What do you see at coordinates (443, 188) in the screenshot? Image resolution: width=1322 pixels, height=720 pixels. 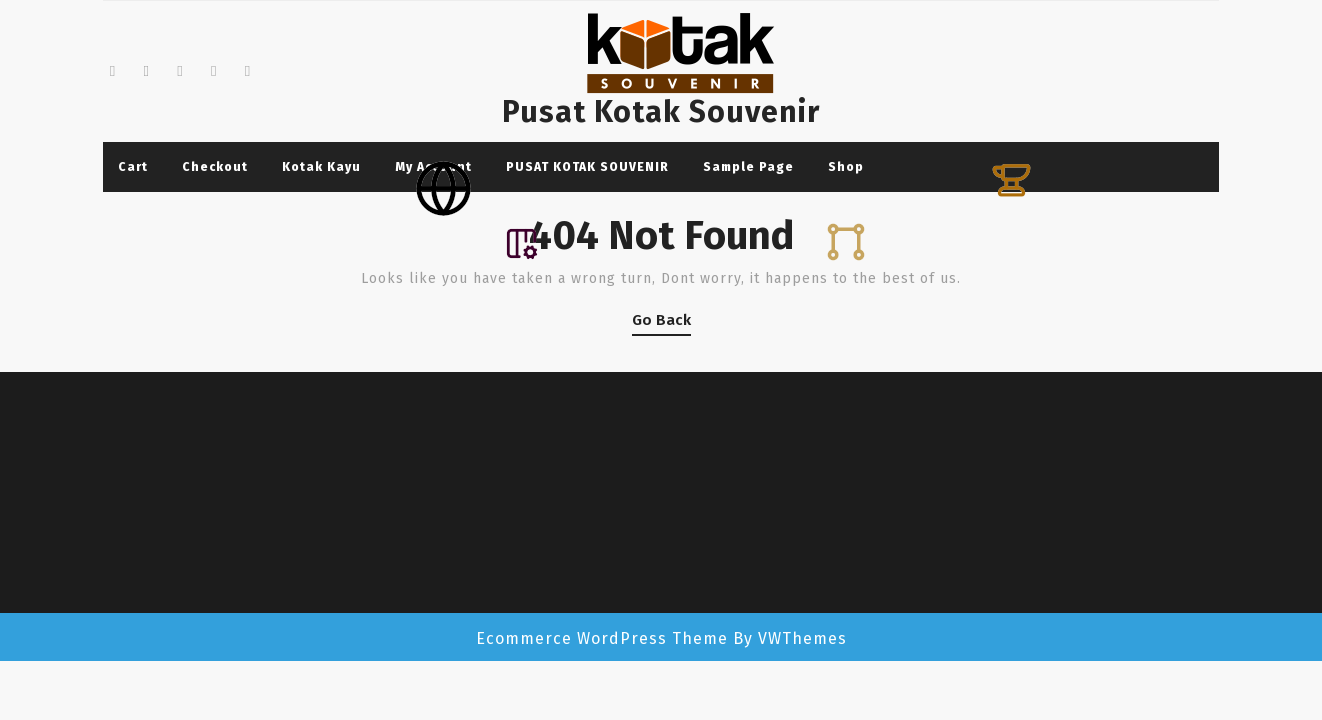 I see `switch to global or international settings` at bounding box center [443, 188].